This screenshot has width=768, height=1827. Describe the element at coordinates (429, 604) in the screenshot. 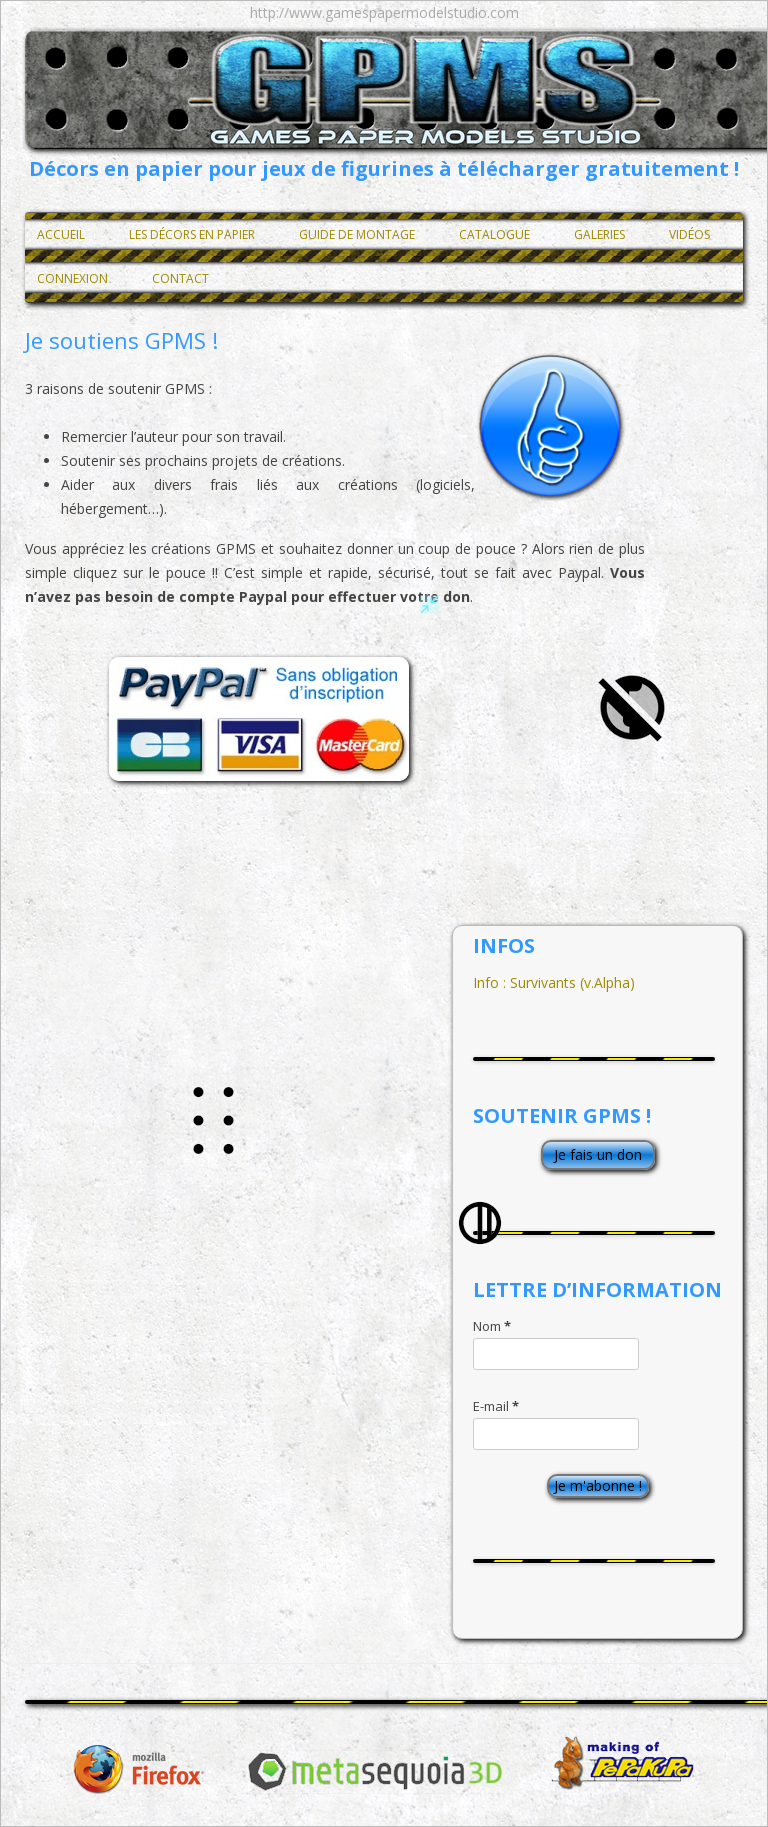

I see `minimize or collapse a window` at that location.